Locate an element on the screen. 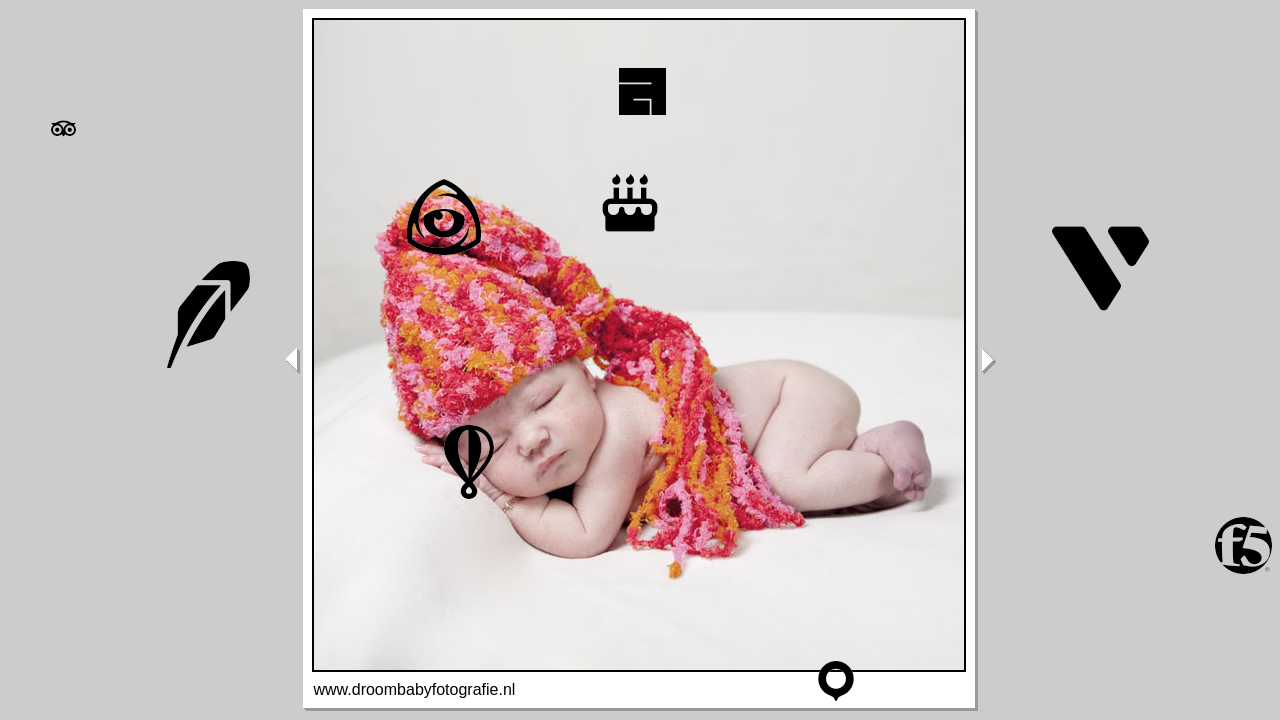 This screenshot has width=1280, height=720. visit iconfinder website is located at coordinates (444, 217).